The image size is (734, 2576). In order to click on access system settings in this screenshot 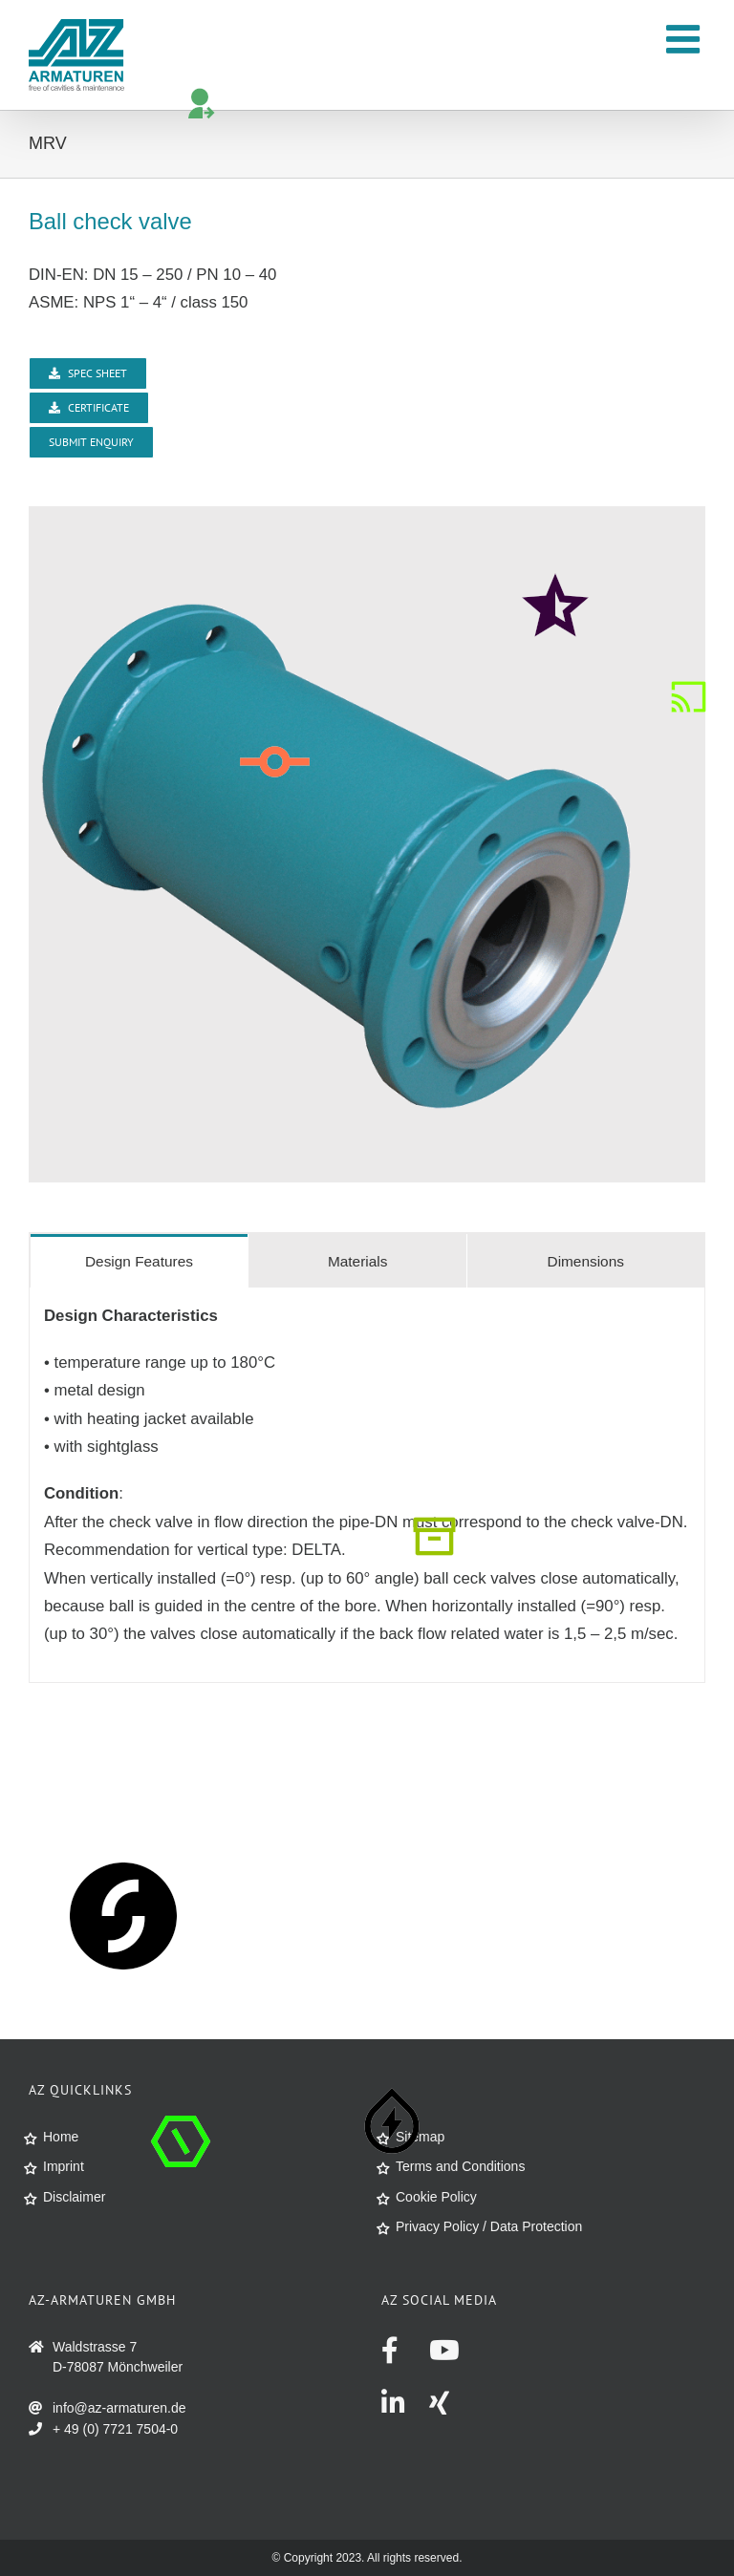, I will do `click(181, 2141)`.